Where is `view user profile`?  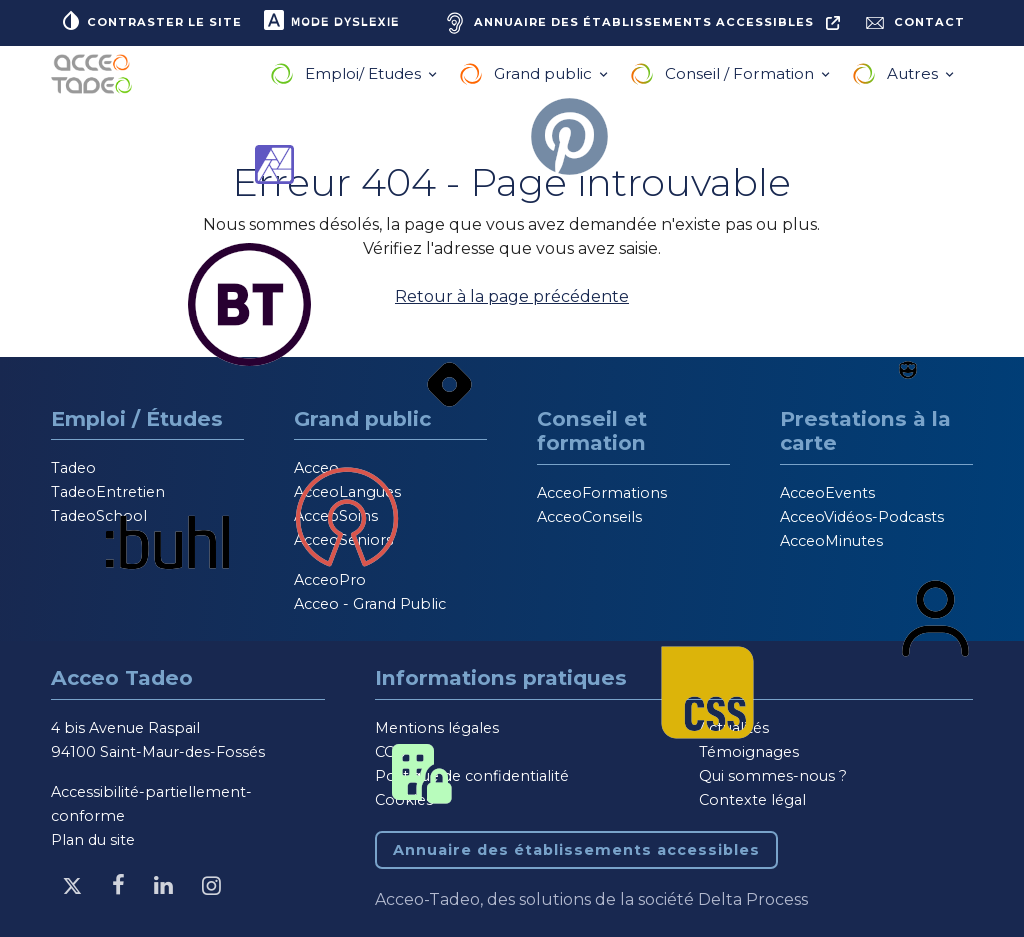
view user profile is located at coordinates (935, 618).